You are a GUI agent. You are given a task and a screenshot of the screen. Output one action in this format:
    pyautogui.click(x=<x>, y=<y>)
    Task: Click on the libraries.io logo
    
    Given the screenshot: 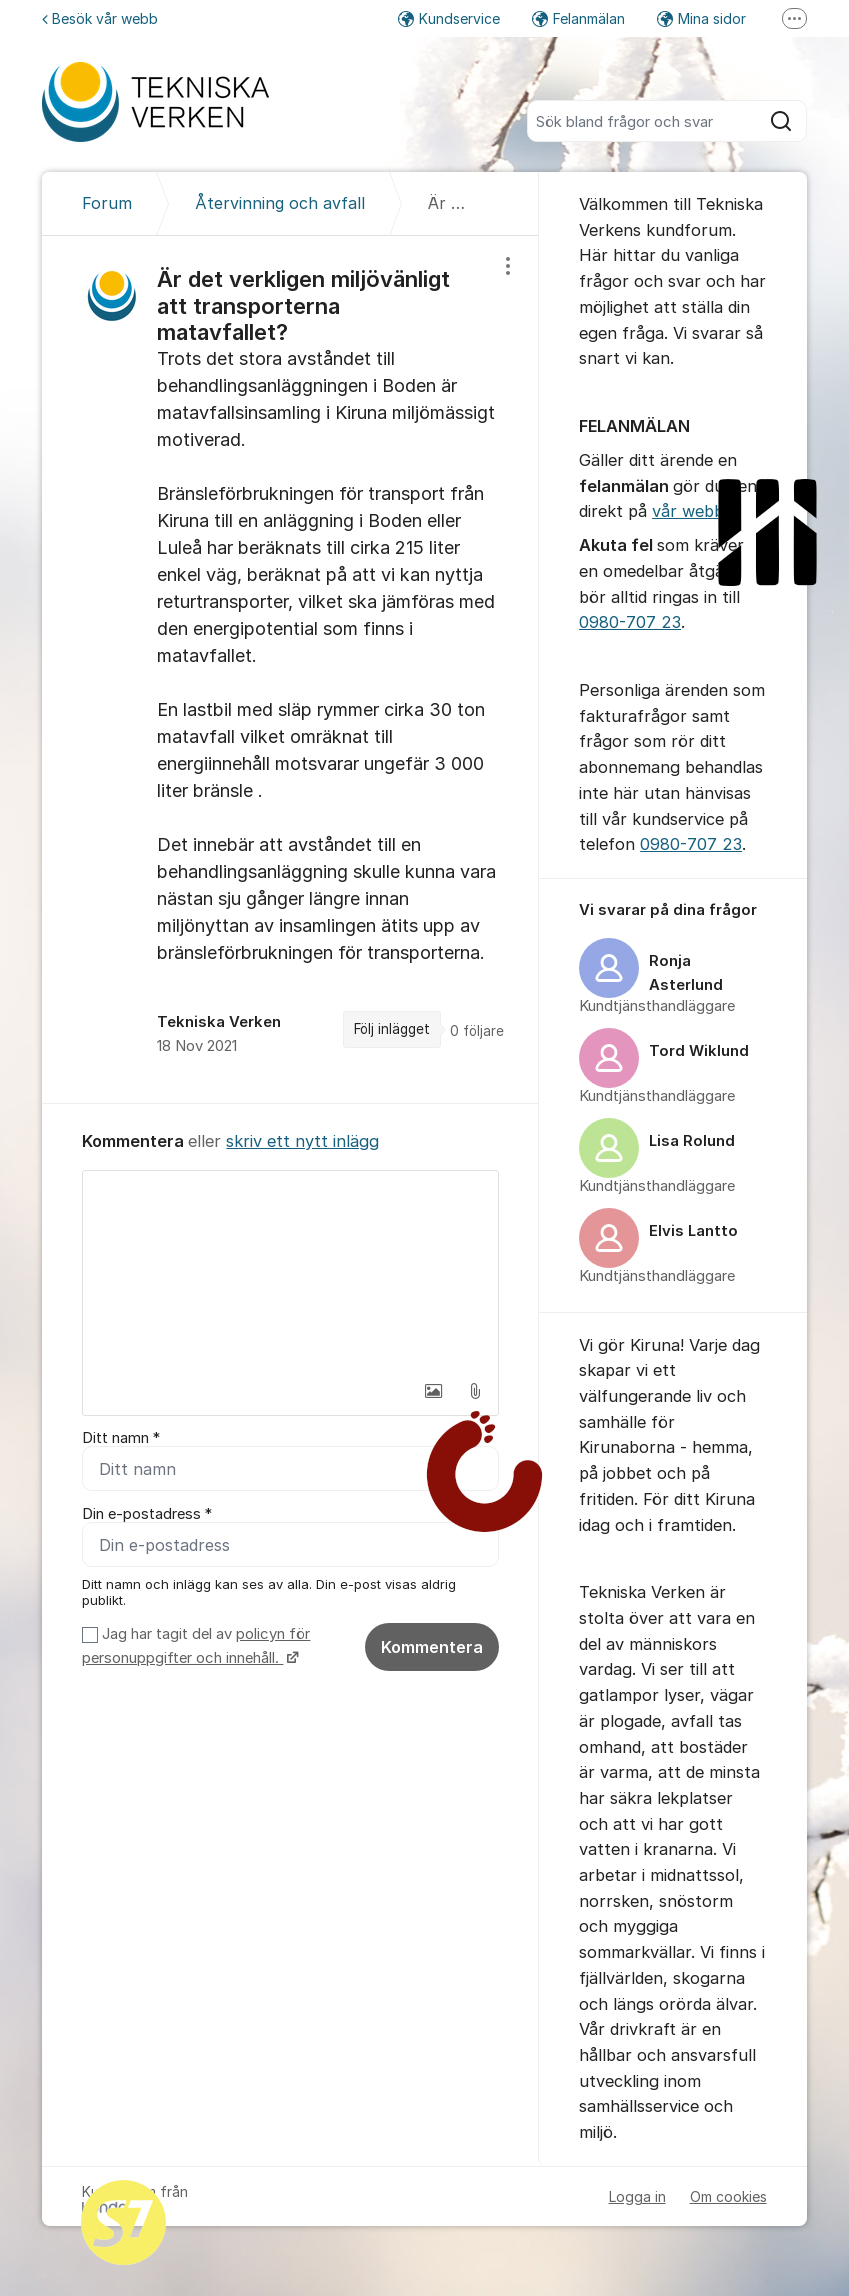 What is the action you would take?
    pyautogui.click(x=767, y=532)
    